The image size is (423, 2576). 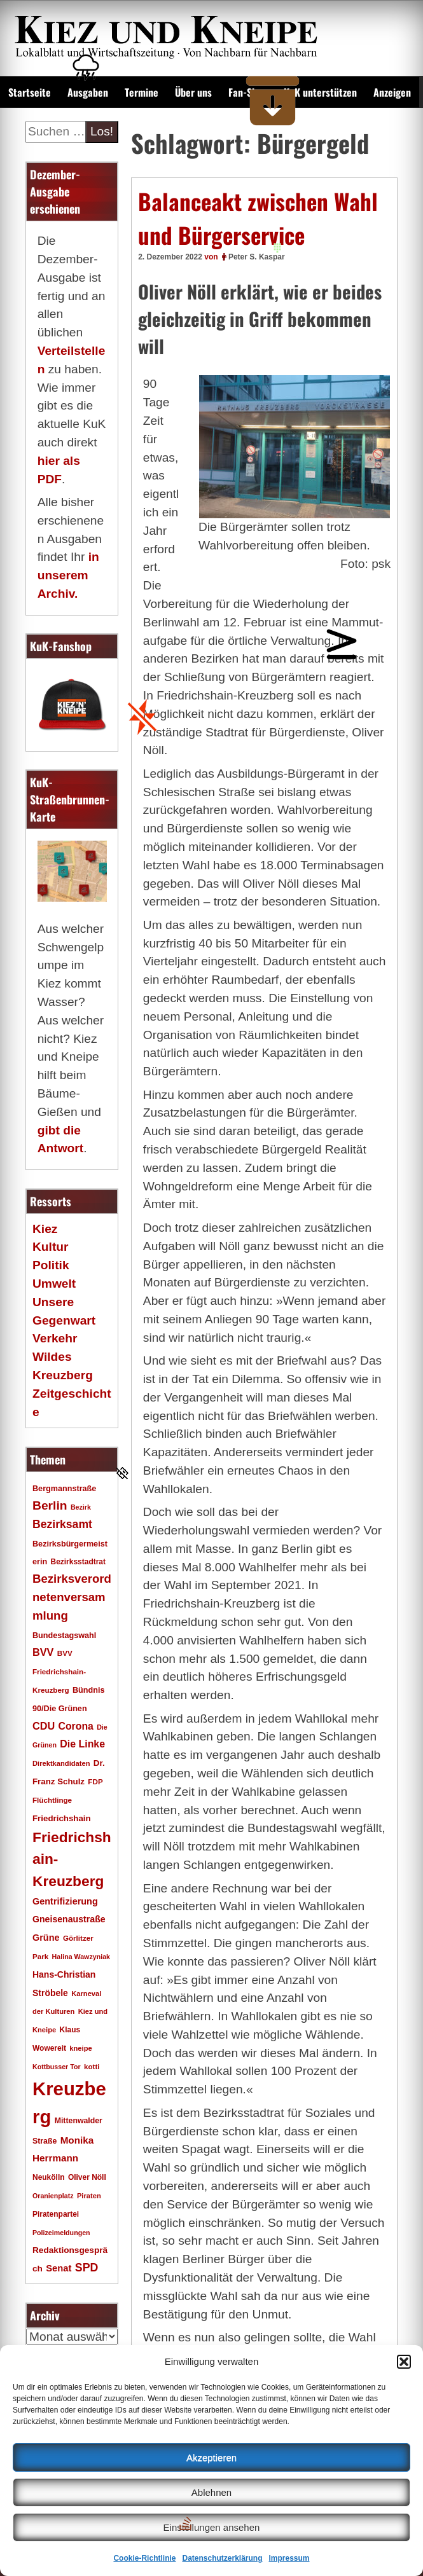 I want to click on indicates thunderstorm weather conditions, so click(x=86, y=67).